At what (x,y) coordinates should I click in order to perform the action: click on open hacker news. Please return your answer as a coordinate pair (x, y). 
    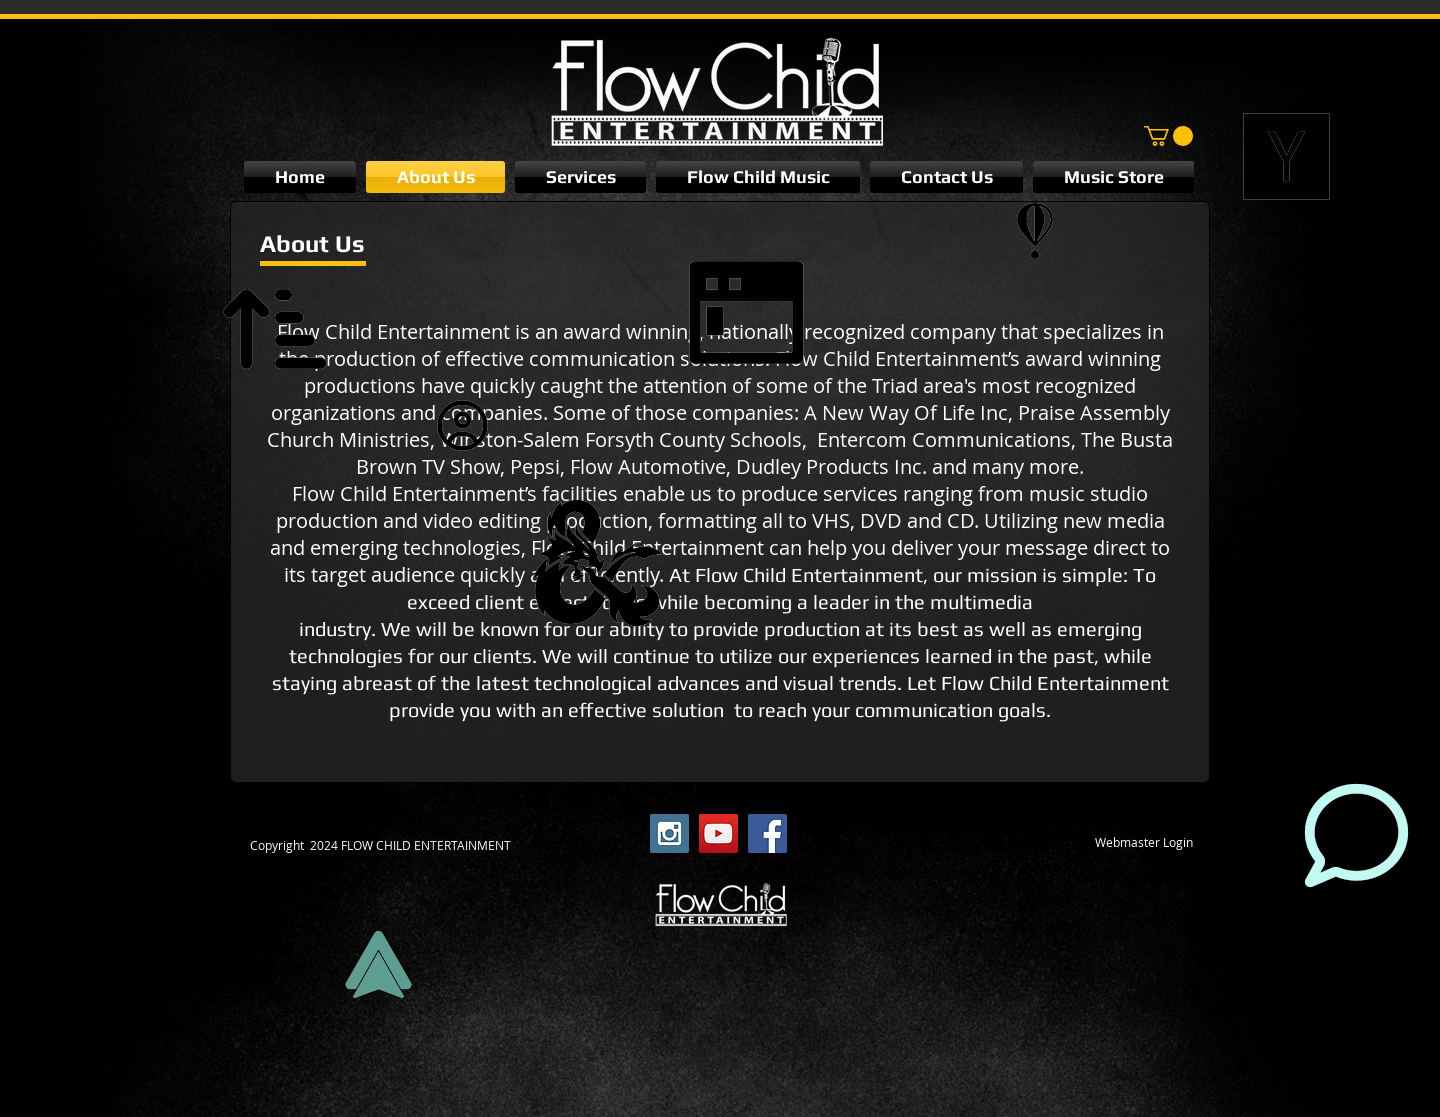
    Looking at the image, I should click on (1286, 156).